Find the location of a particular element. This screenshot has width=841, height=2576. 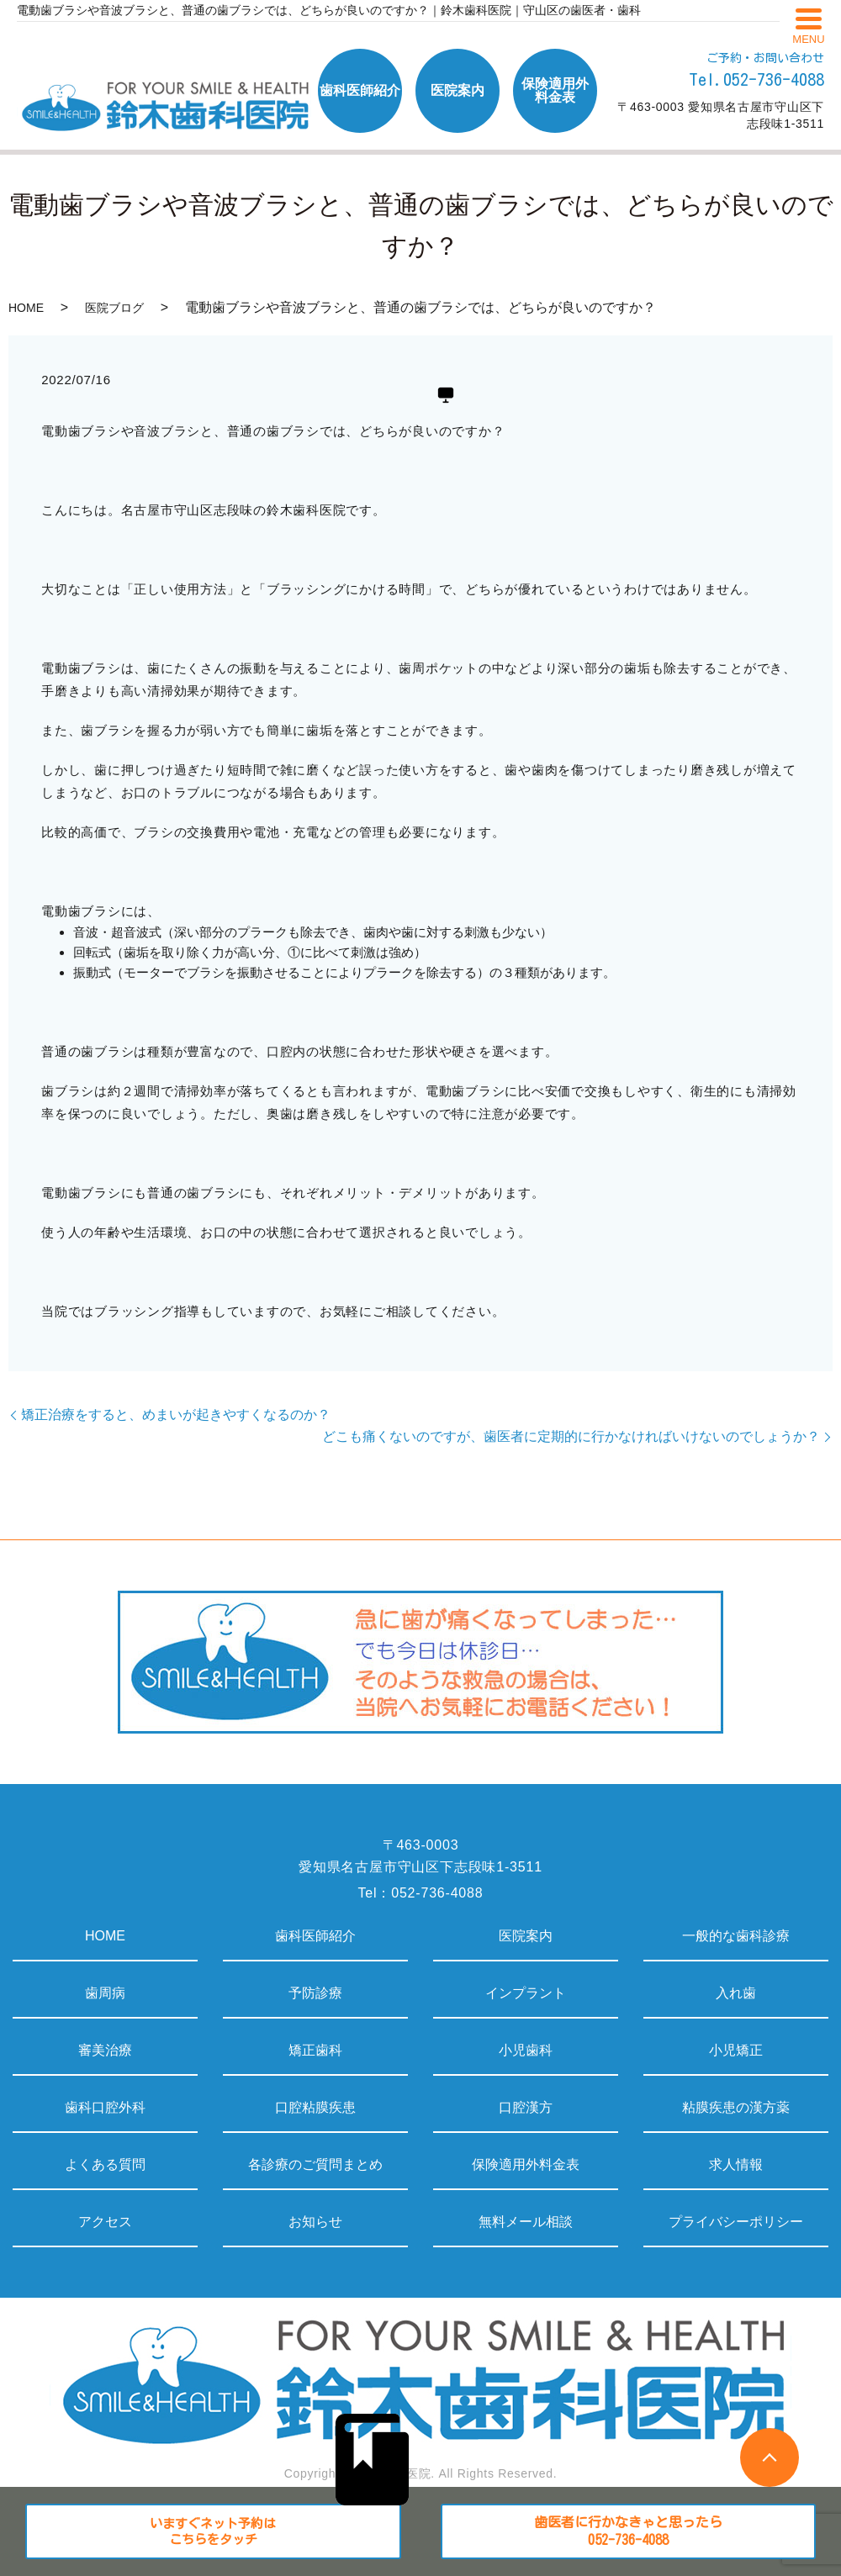

access bookmarked content or saved references is located at coordinates (372, 2459).